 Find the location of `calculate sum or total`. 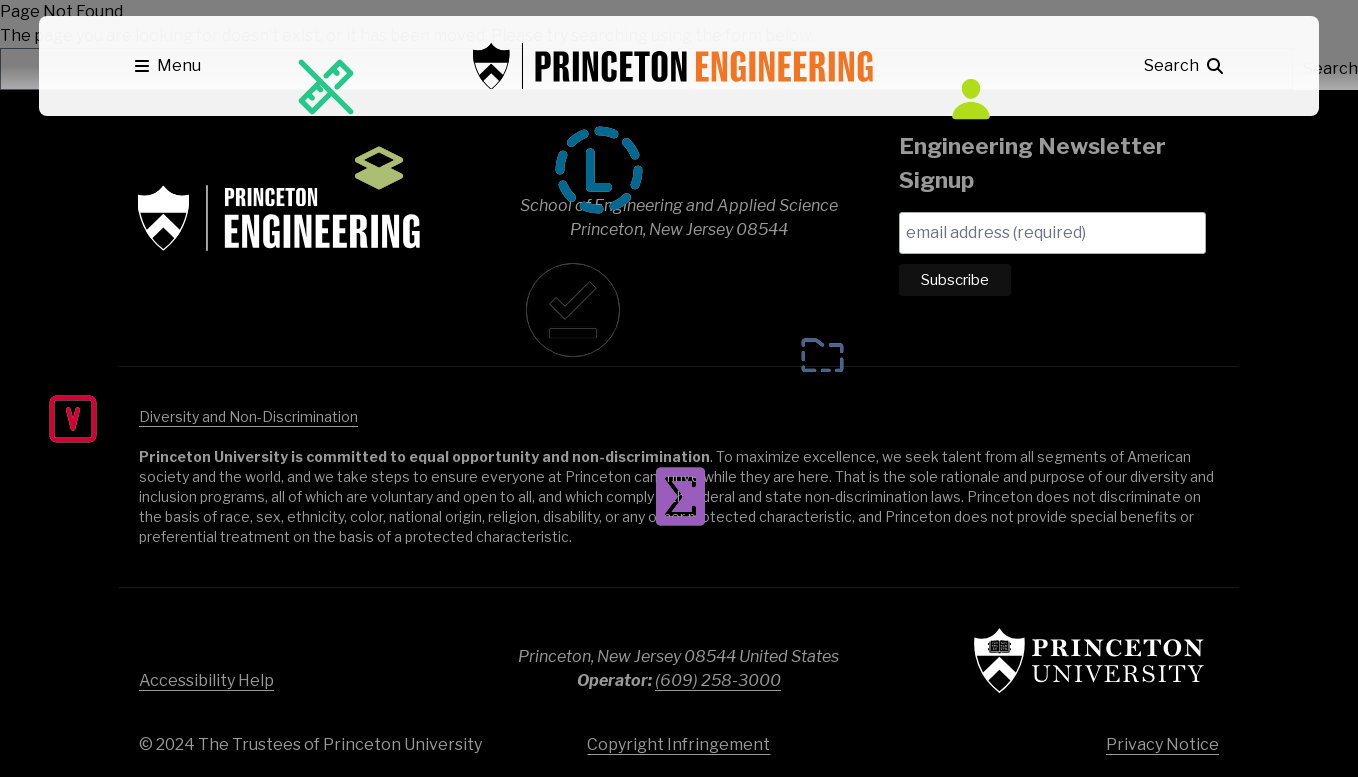

calculate sum or total is located at coordinates (680, 496).